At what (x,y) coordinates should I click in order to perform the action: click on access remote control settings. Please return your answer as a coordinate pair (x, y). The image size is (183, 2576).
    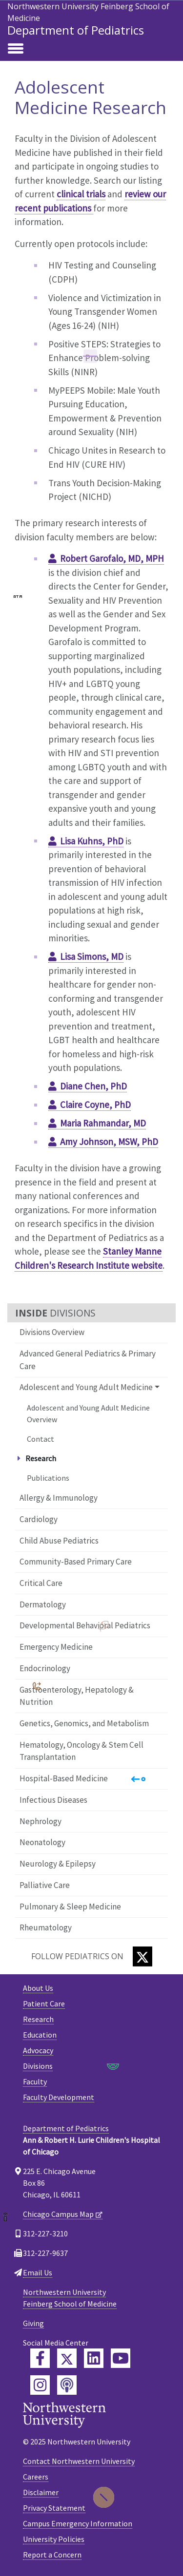
    Looking at the image, I should click on (5, 2217).